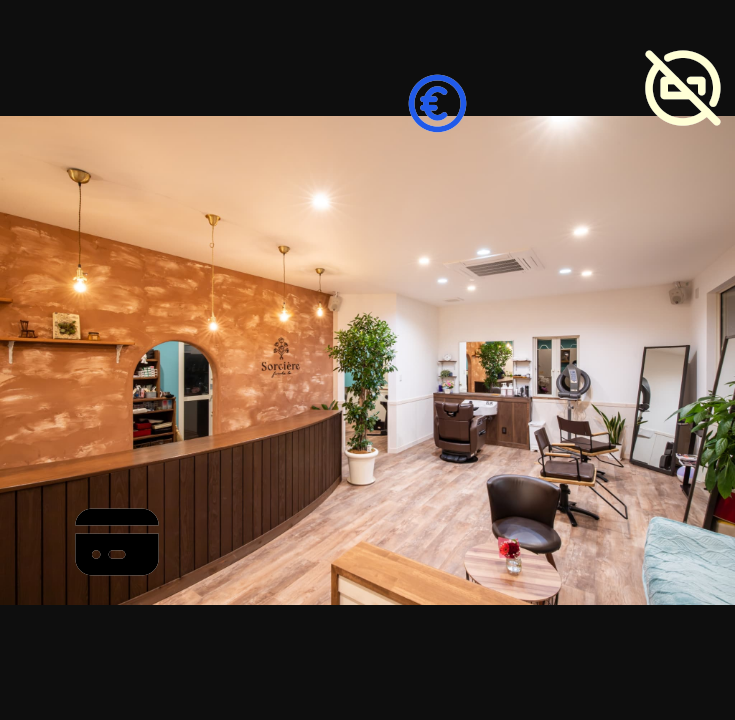 The image size is (735, 720). I want to click on disable picture-in-picture mode, so click(683, 88).